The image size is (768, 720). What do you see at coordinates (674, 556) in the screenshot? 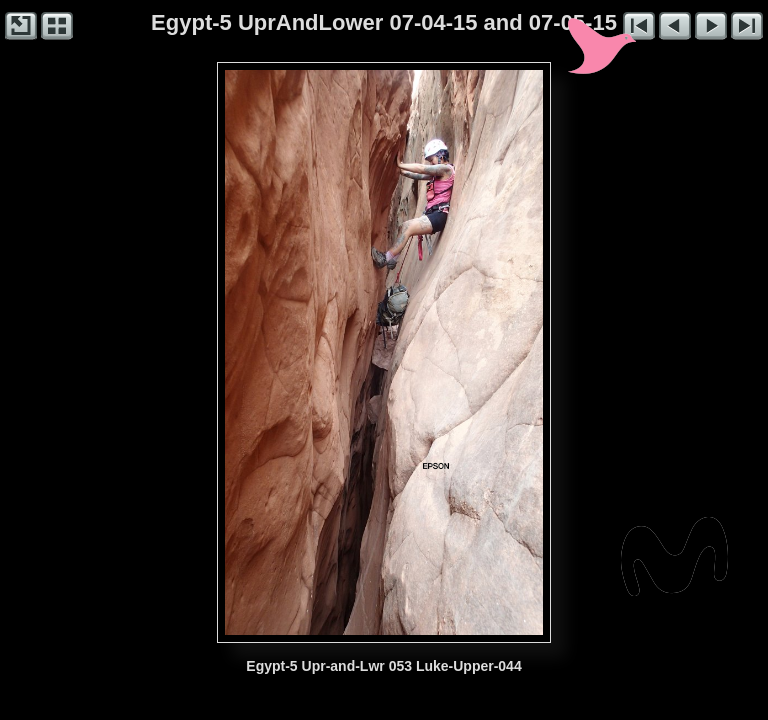
I see `open the Movistar mobile app` at bounding box center [674, 556].